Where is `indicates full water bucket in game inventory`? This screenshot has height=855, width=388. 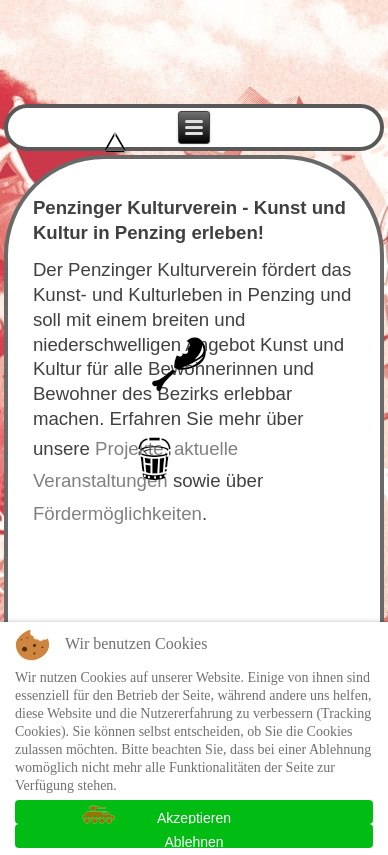 indicates full water bucket in game inventory is located at coordinates (154, 457).